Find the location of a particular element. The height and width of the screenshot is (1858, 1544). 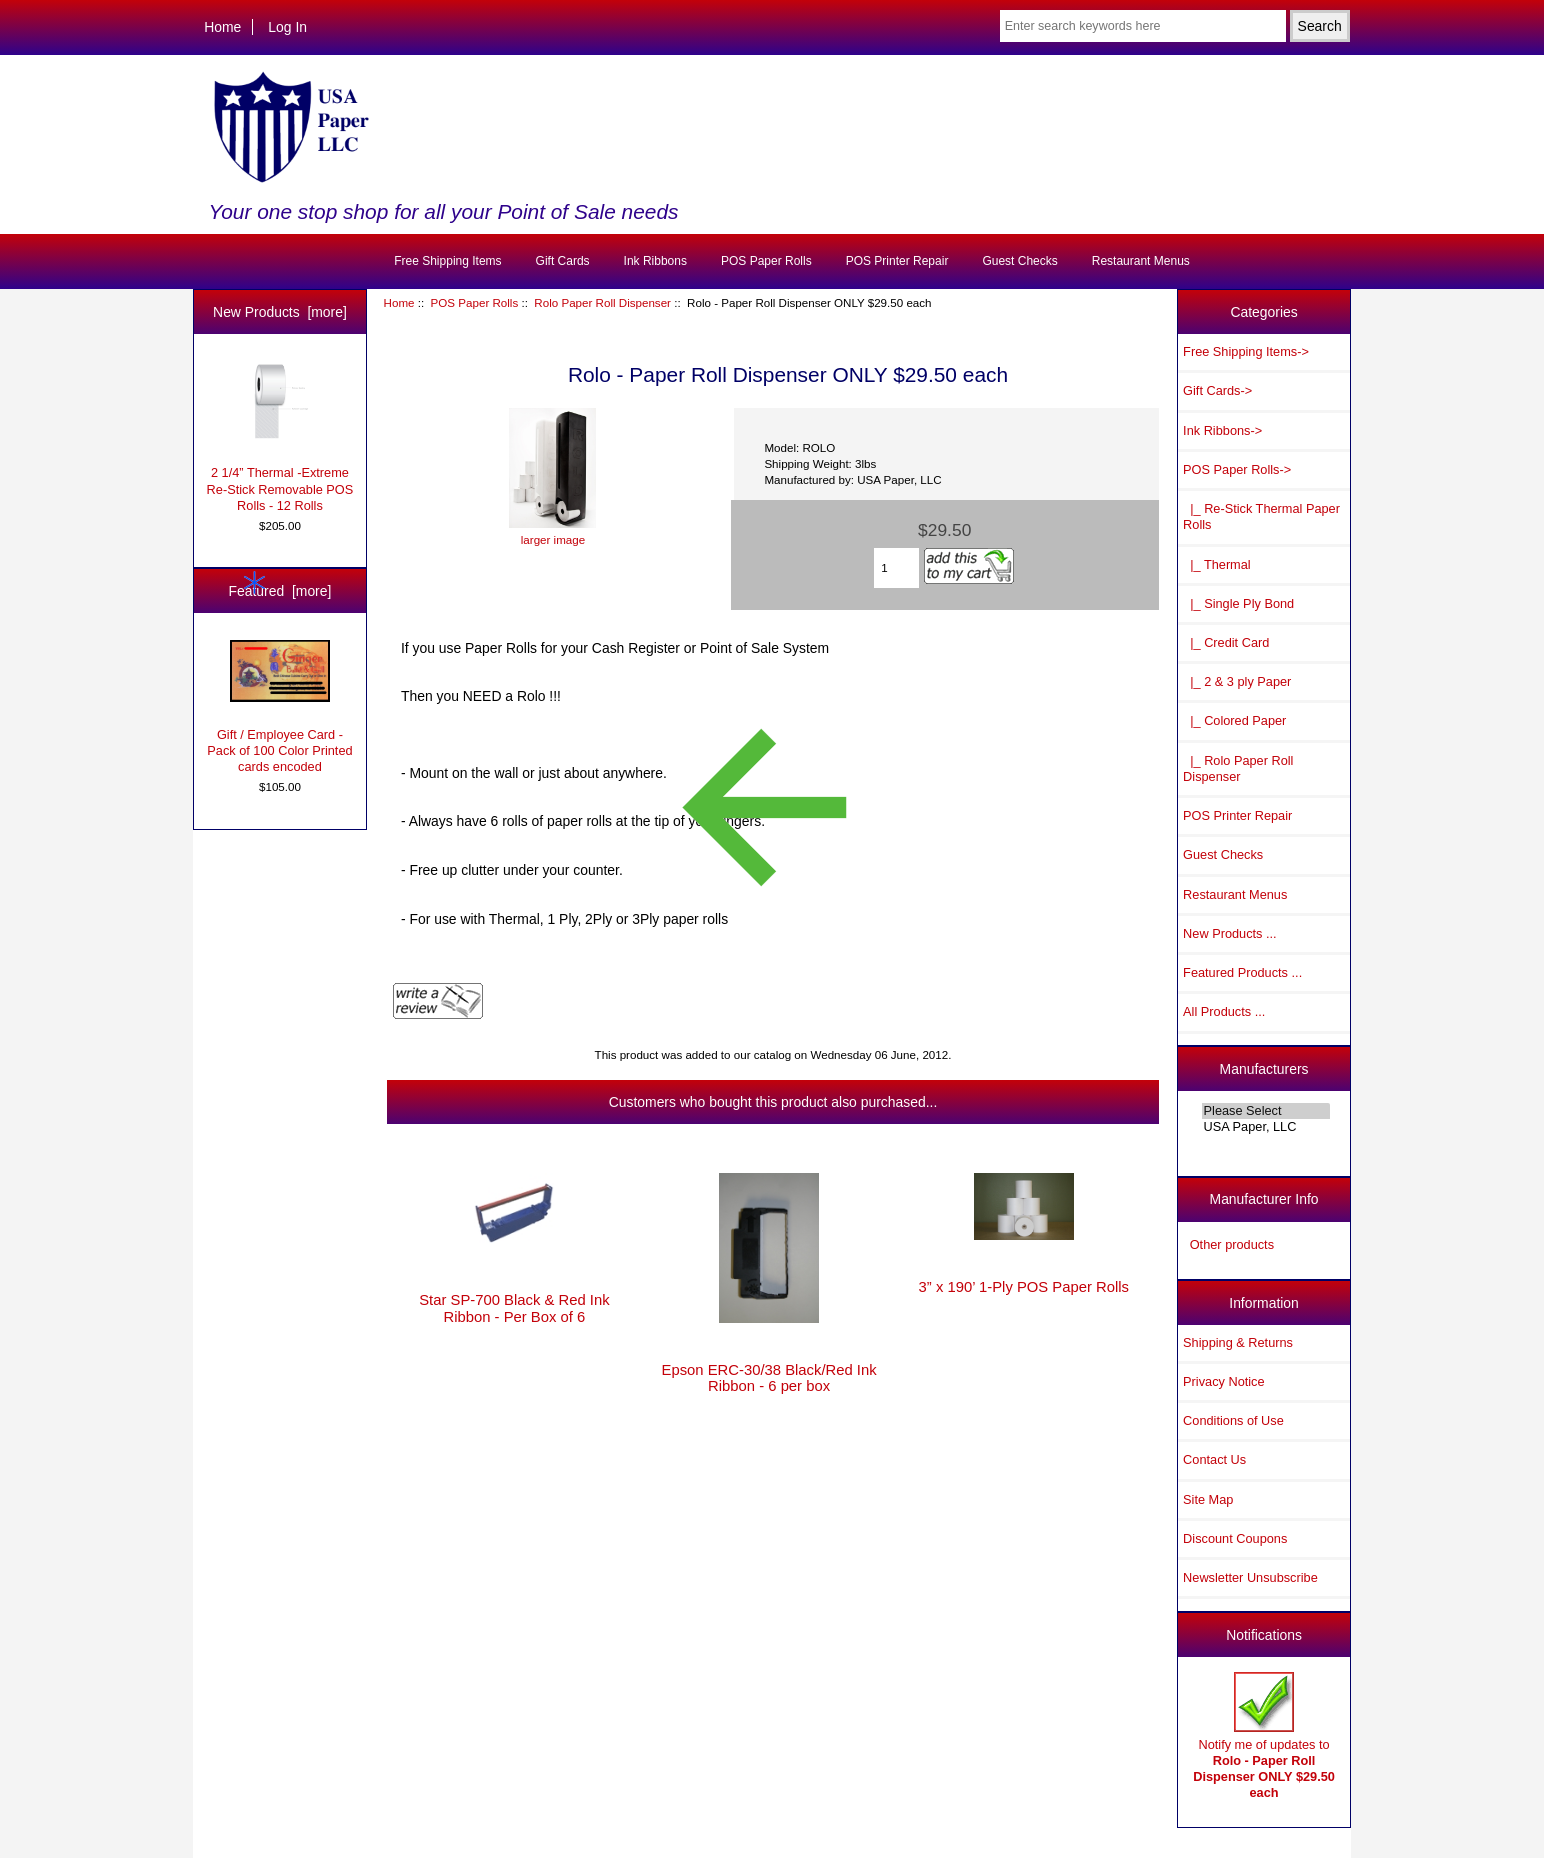

go back to the previous screen is located at coordinates (766, 807).